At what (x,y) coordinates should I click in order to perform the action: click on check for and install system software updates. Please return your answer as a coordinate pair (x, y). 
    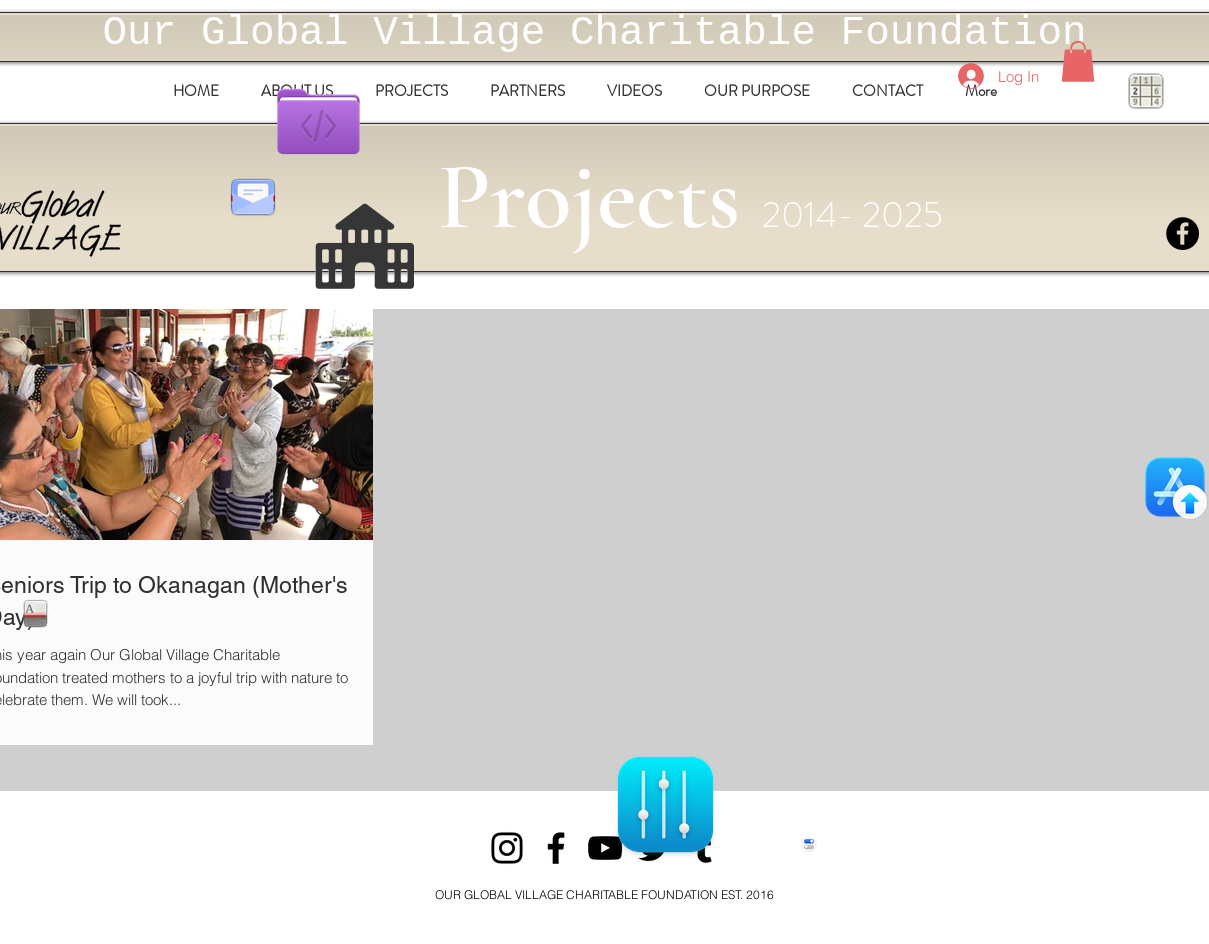
    Looking at the image, I should click on (1175, 487).